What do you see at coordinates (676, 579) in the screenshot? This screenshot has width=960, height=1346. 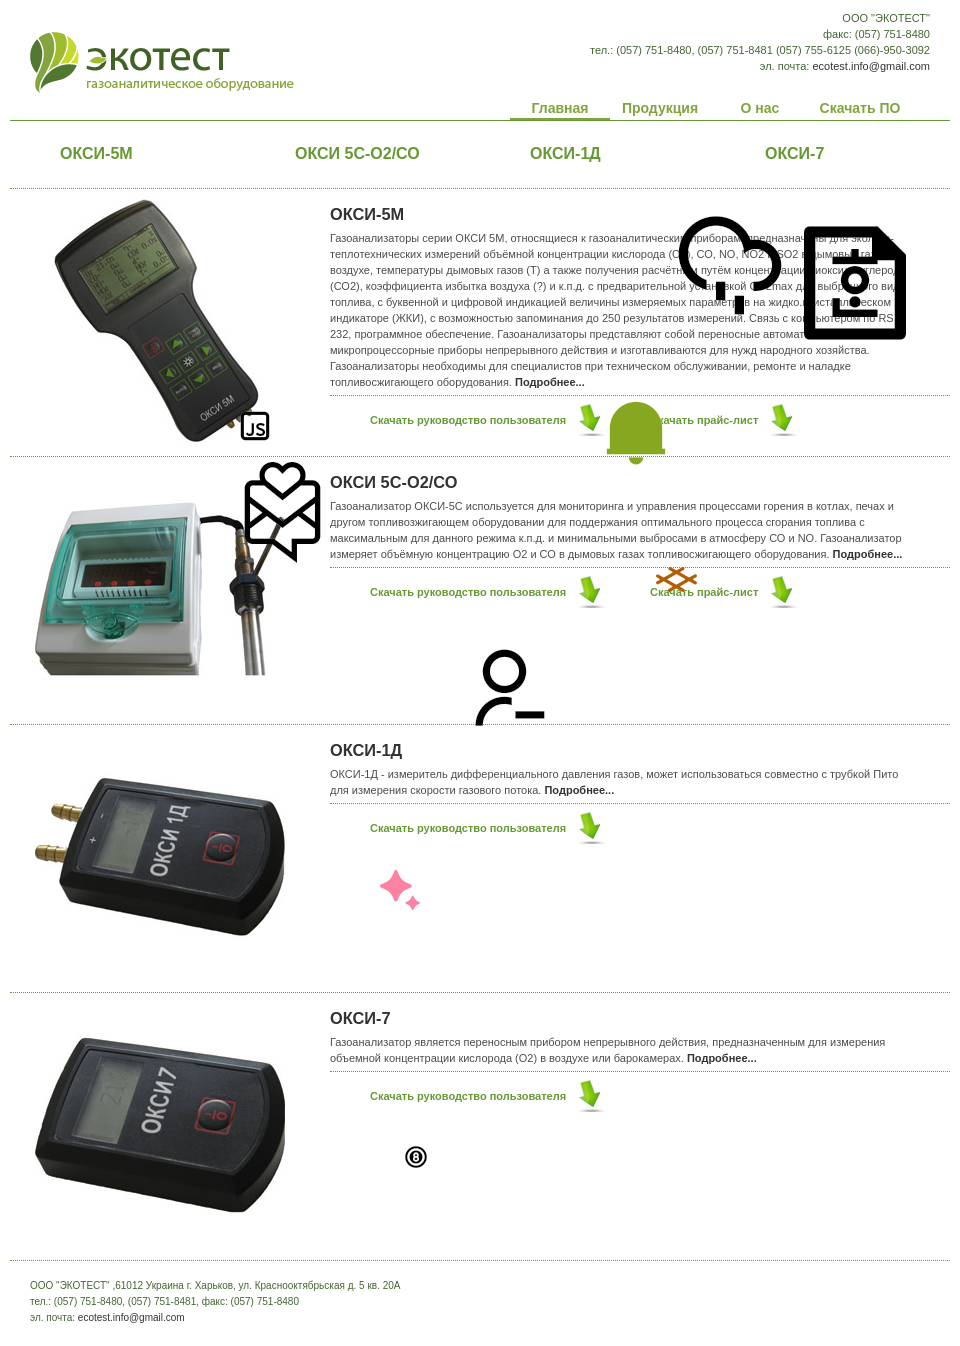 I see `traefik mesh service logo` at bounding box center [676, 579].